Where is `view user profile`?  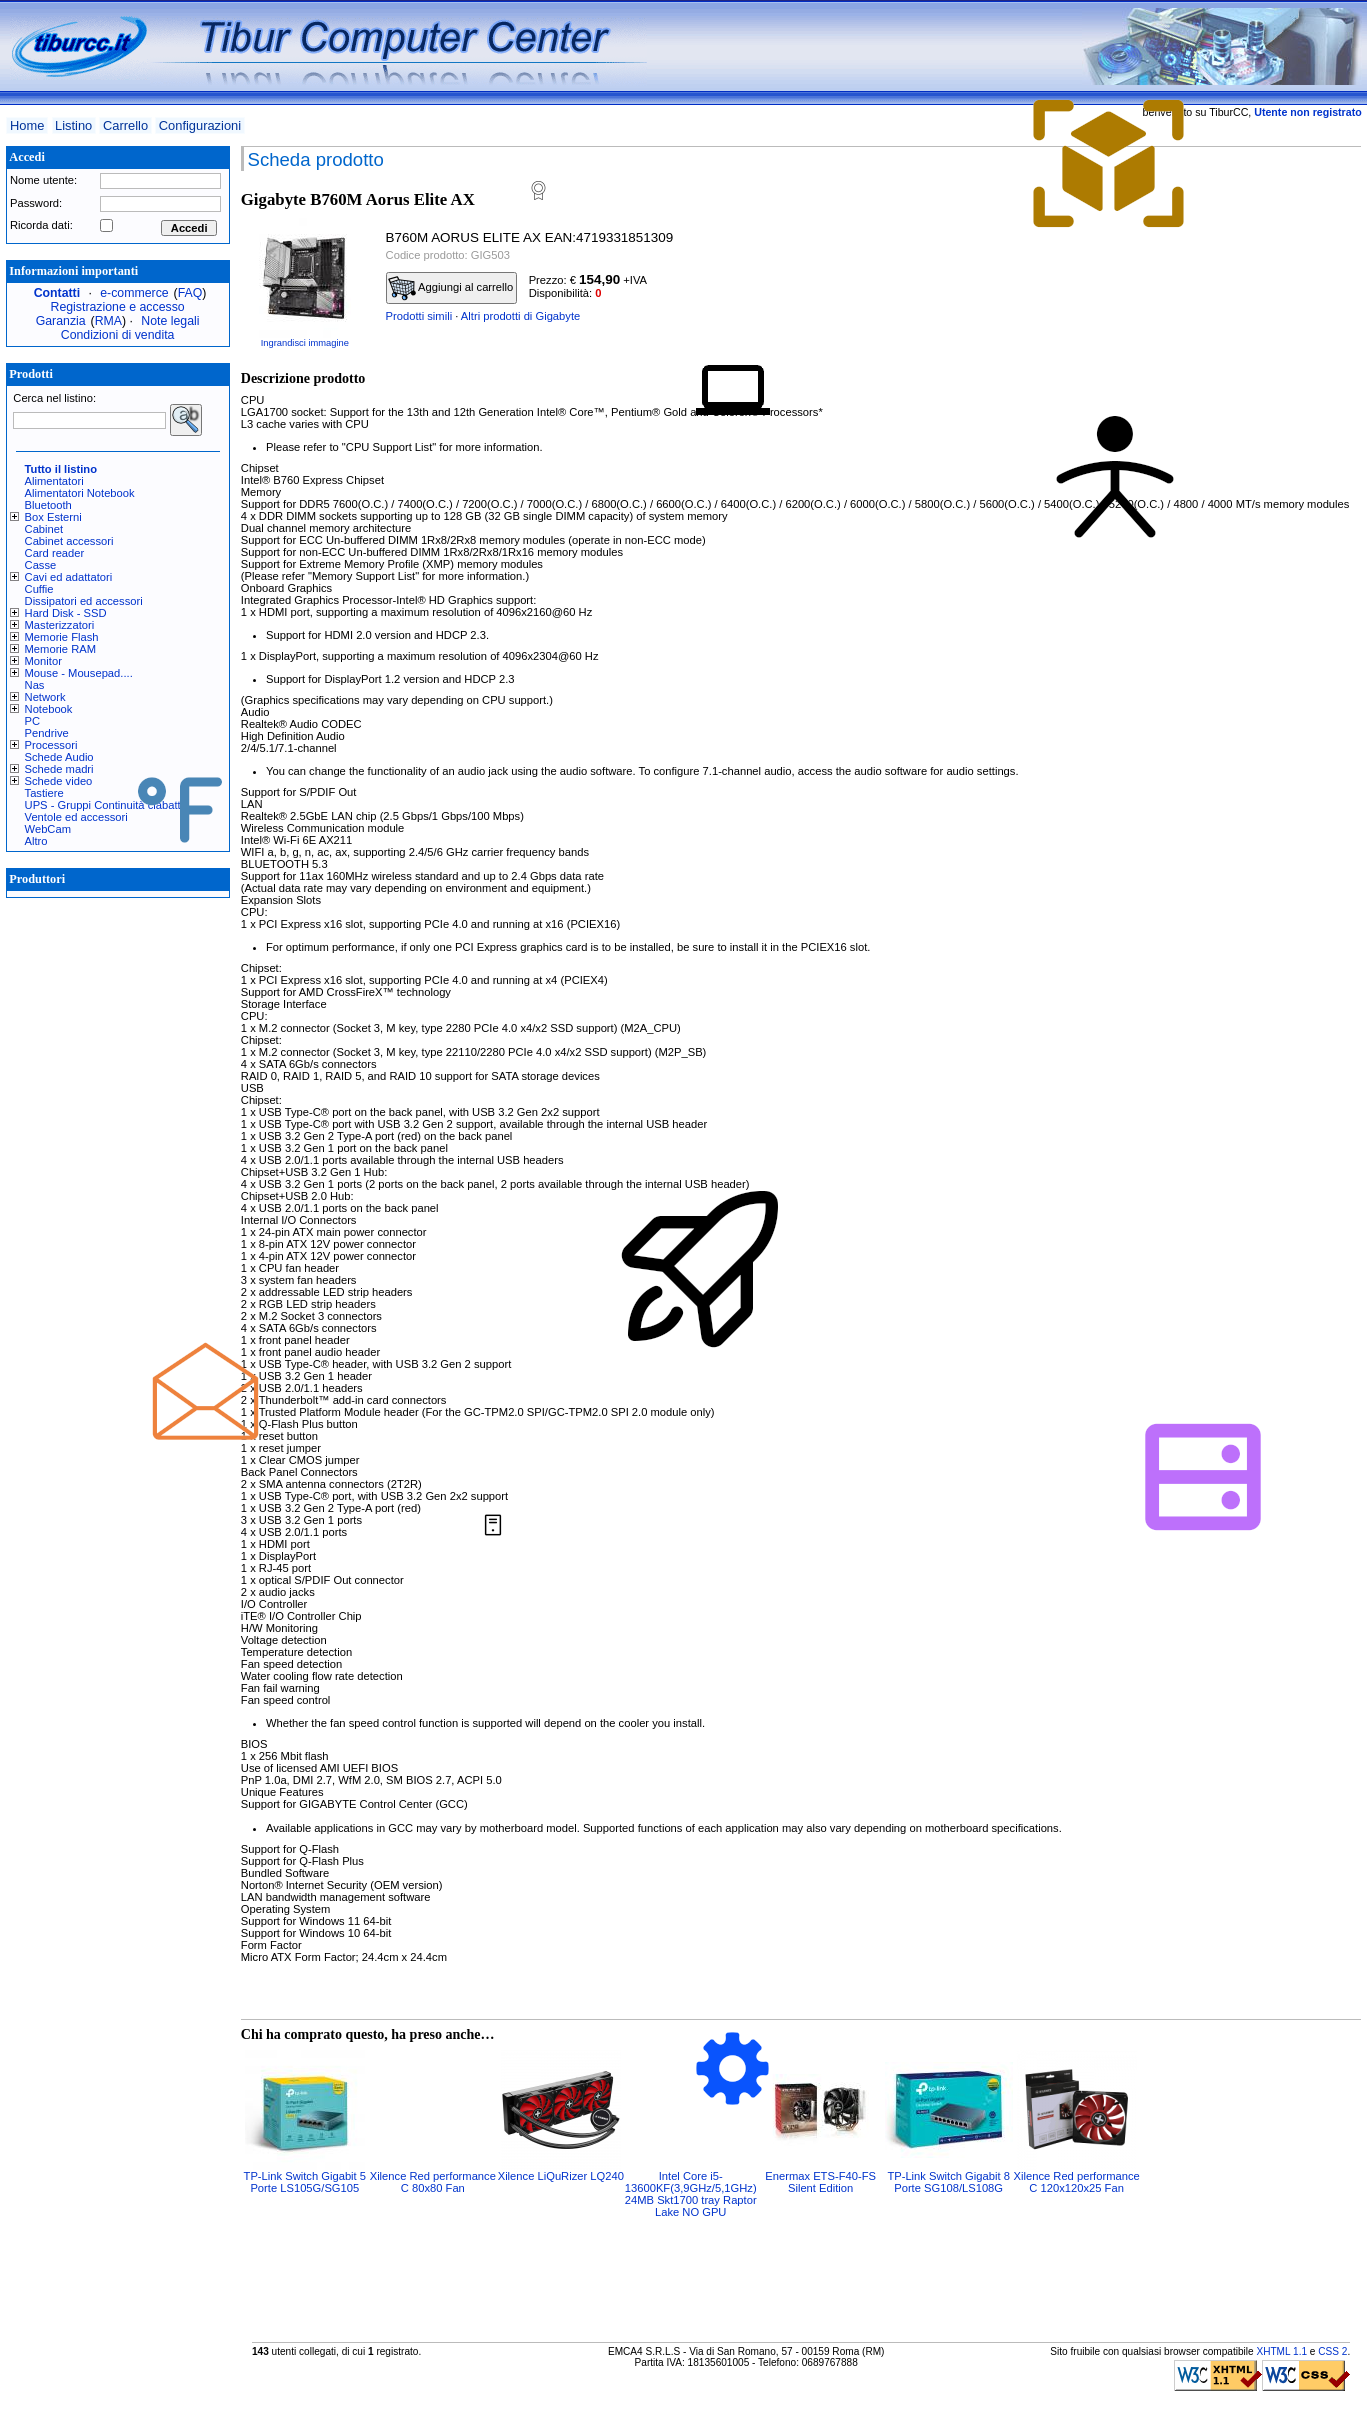 view user profile is located at coordinates (1115, 479).